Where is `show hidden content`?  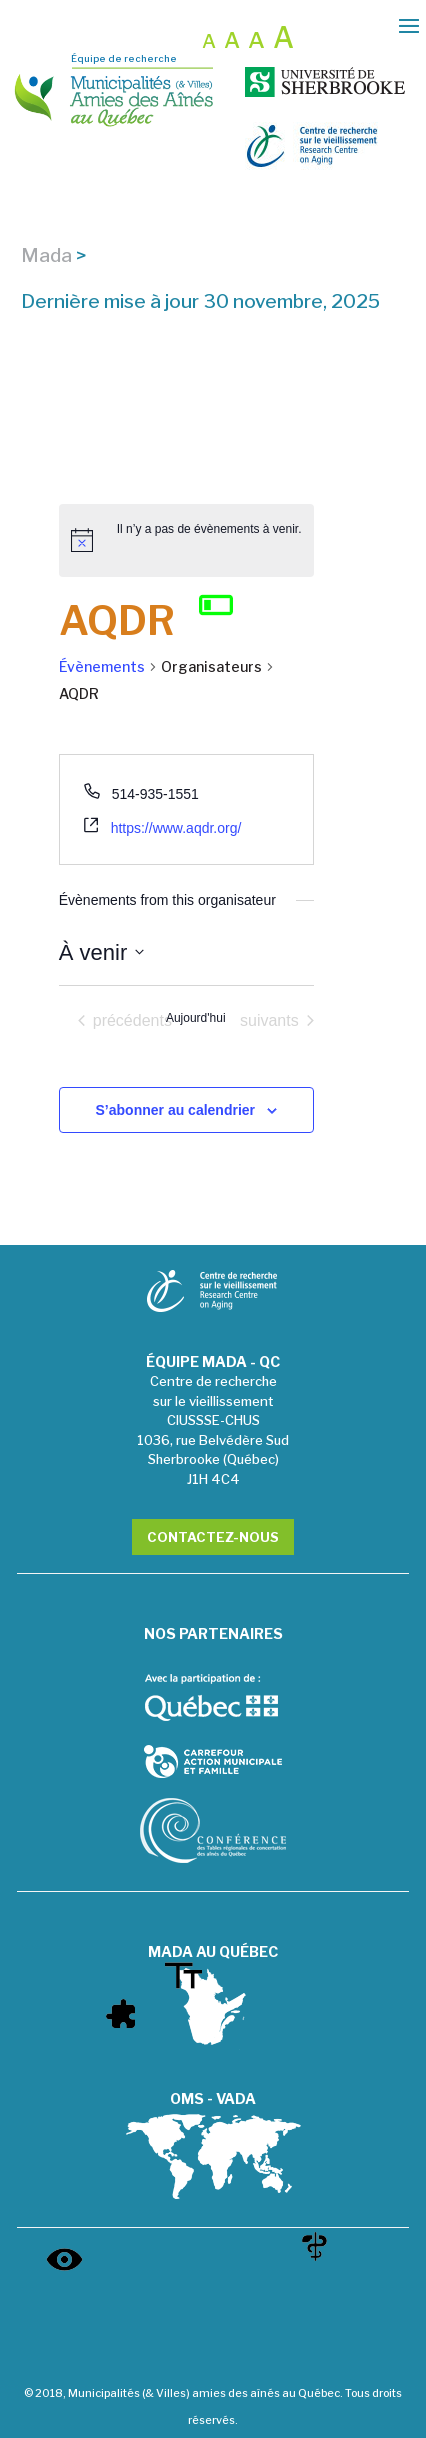 show hidden content is located at coordinates (64, 2259).